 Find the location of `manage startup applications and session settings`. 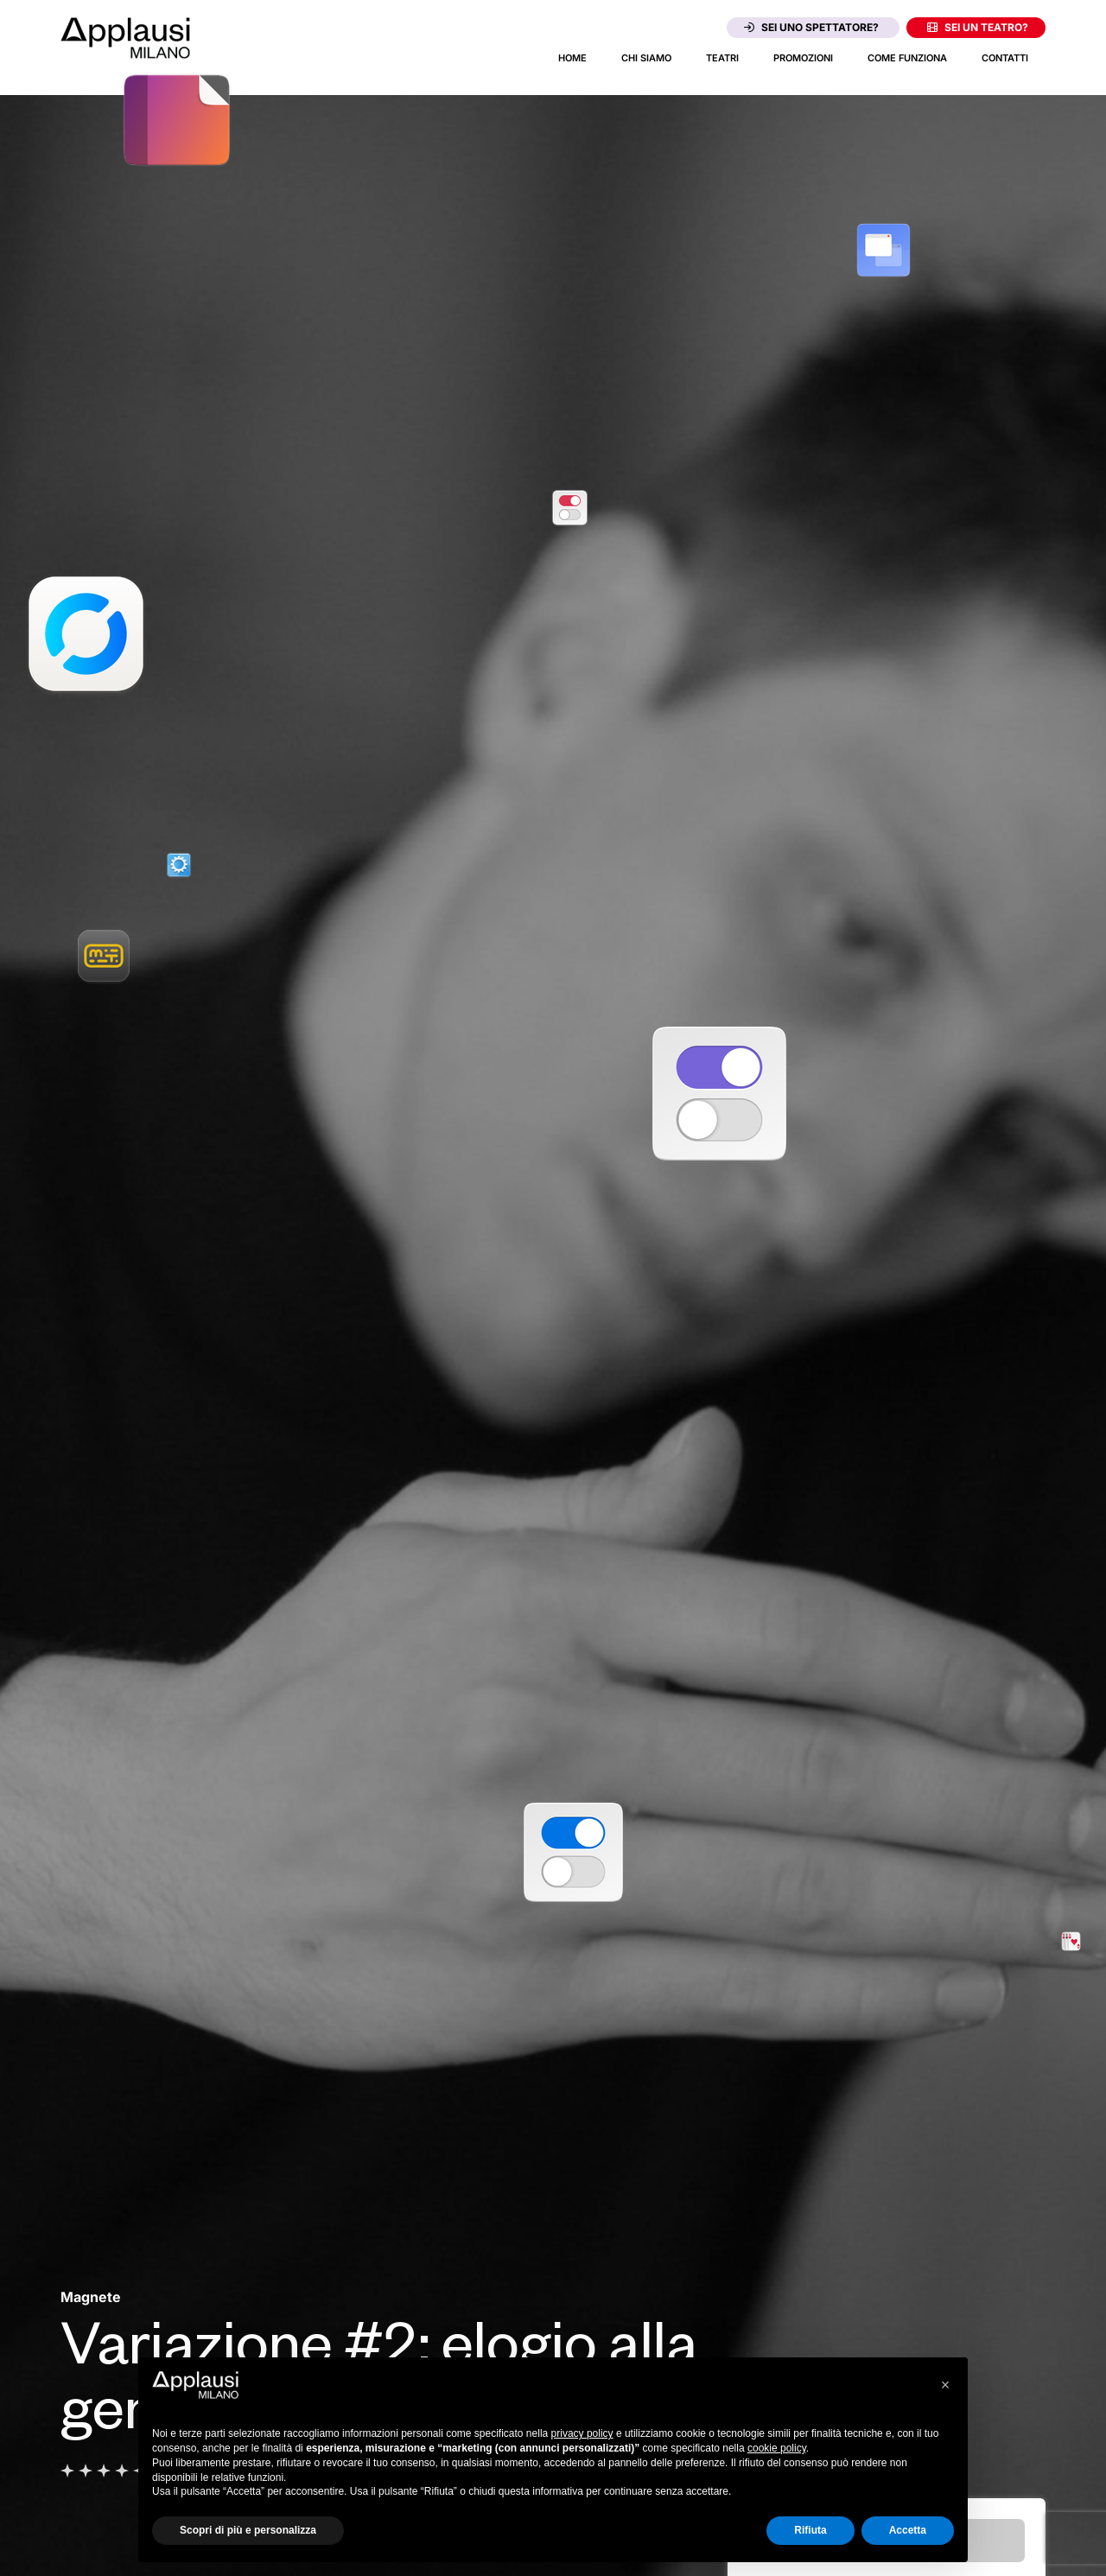

manage startup applications and session settings is located at coordinates (883, 250).